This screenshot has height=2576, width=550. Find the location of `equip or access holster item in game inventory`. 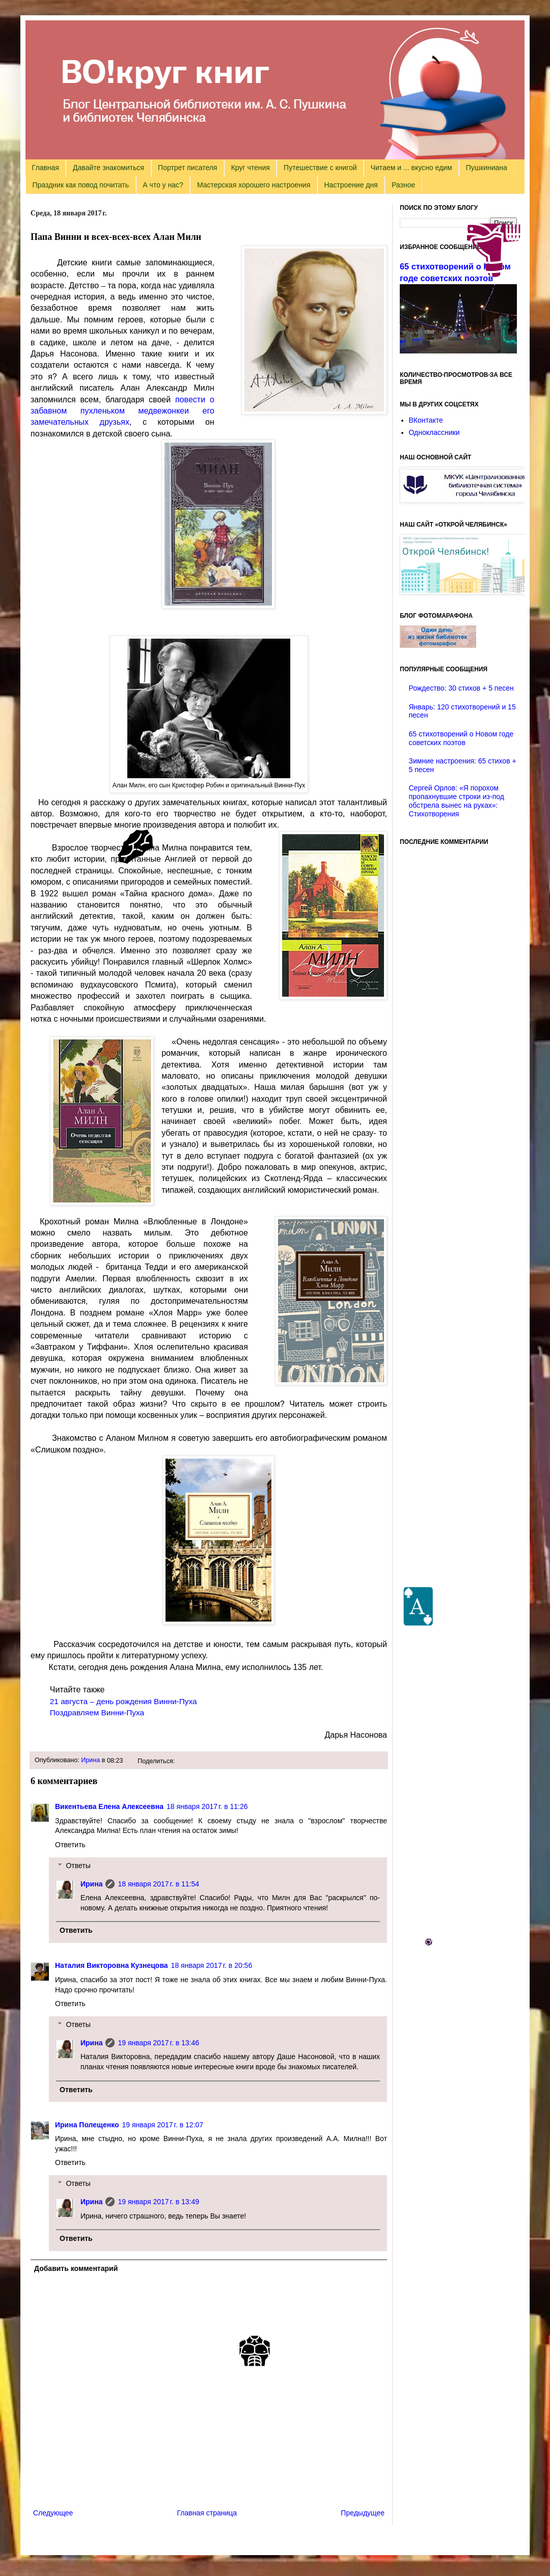

equip or access holster item in game inventory is located at coordinates (494, 251).